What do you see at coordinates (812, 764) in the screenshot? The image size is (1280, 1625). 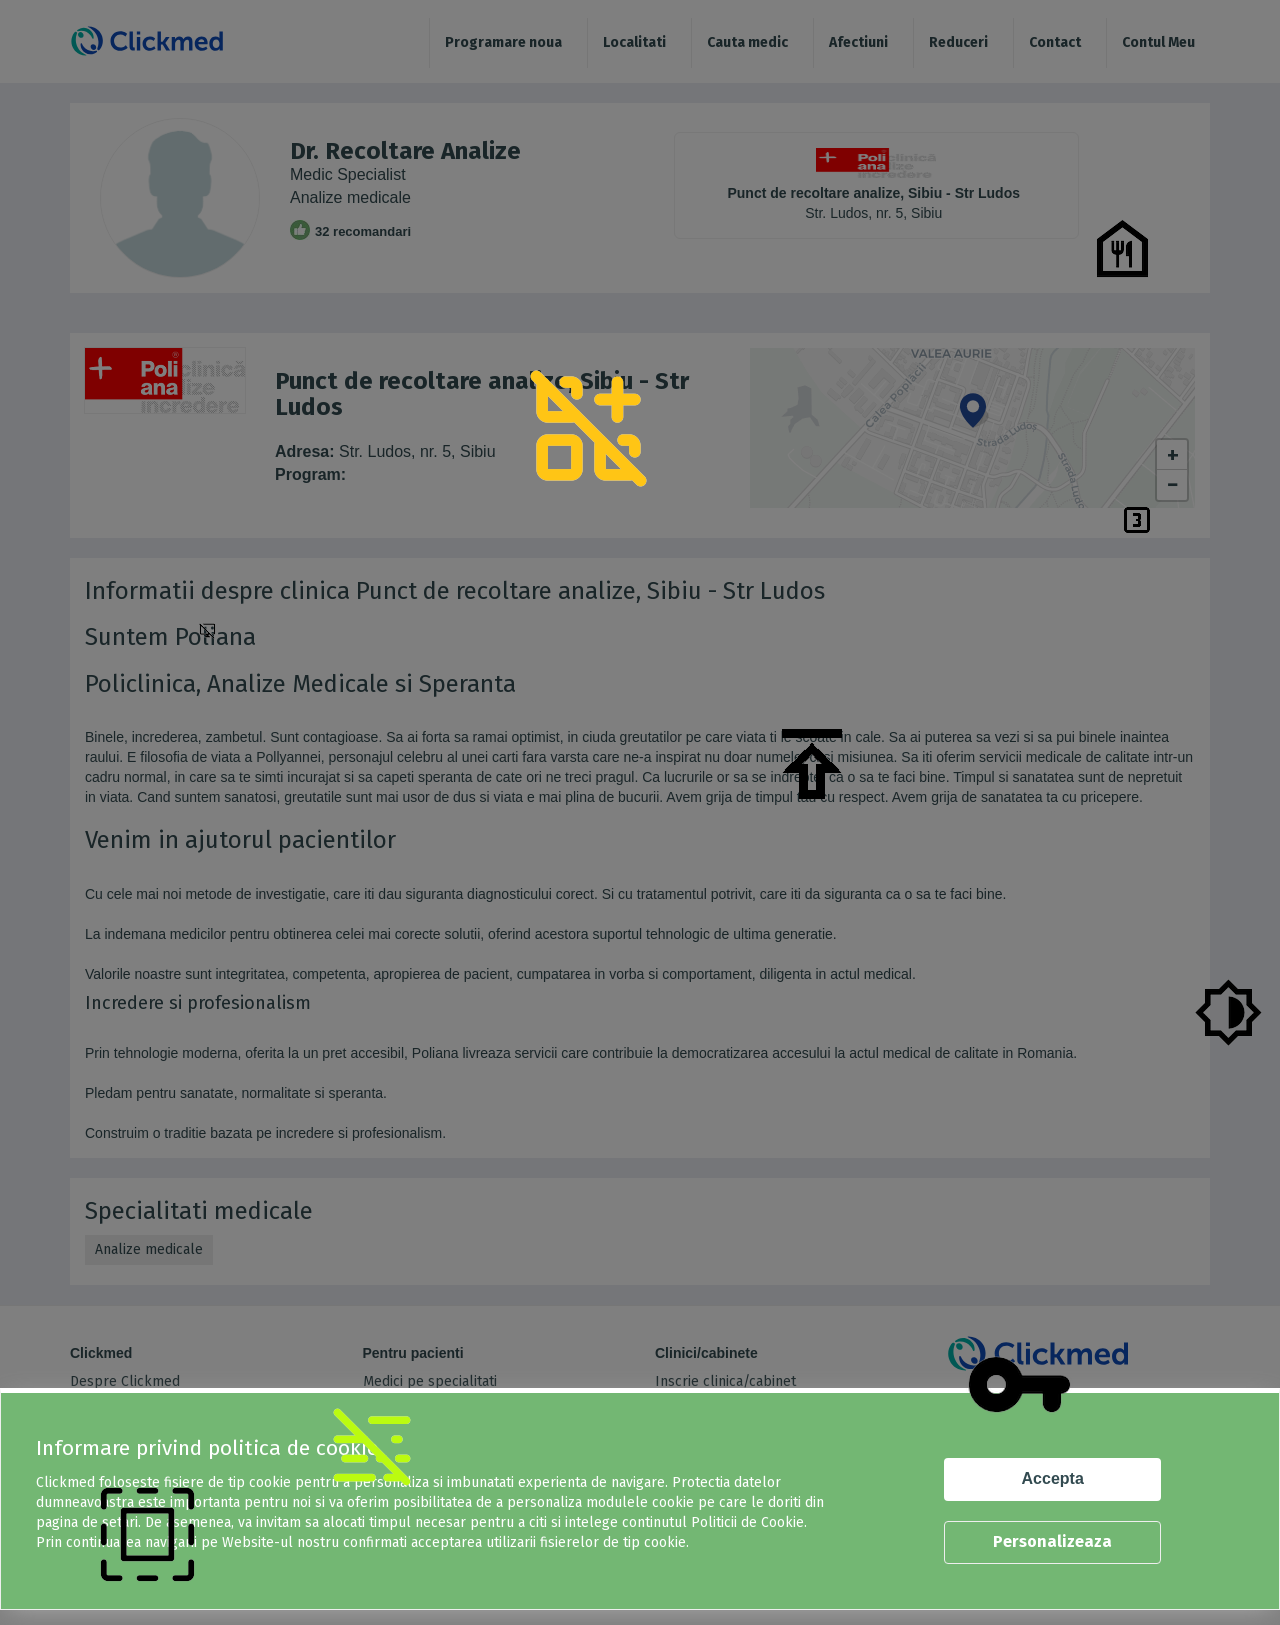 I see `publish or upload content` at bounding box center [812, 764].